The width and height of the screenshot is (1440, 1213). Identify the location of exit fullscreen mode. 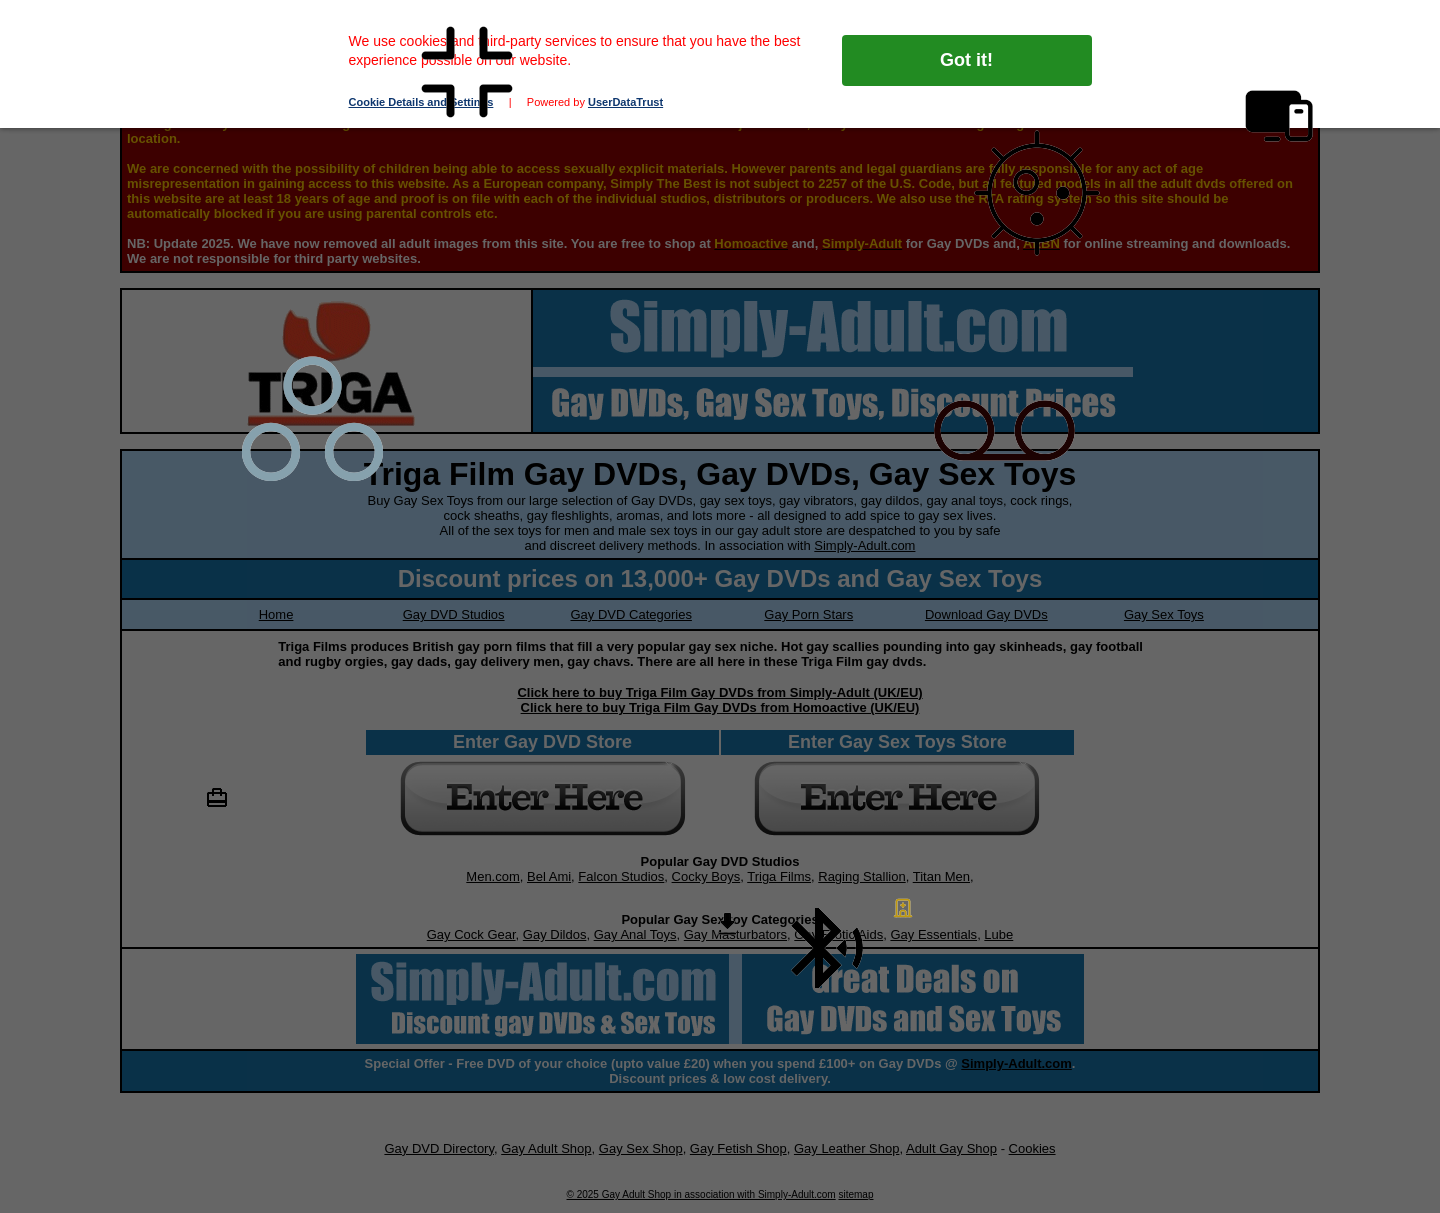
(467, 72).